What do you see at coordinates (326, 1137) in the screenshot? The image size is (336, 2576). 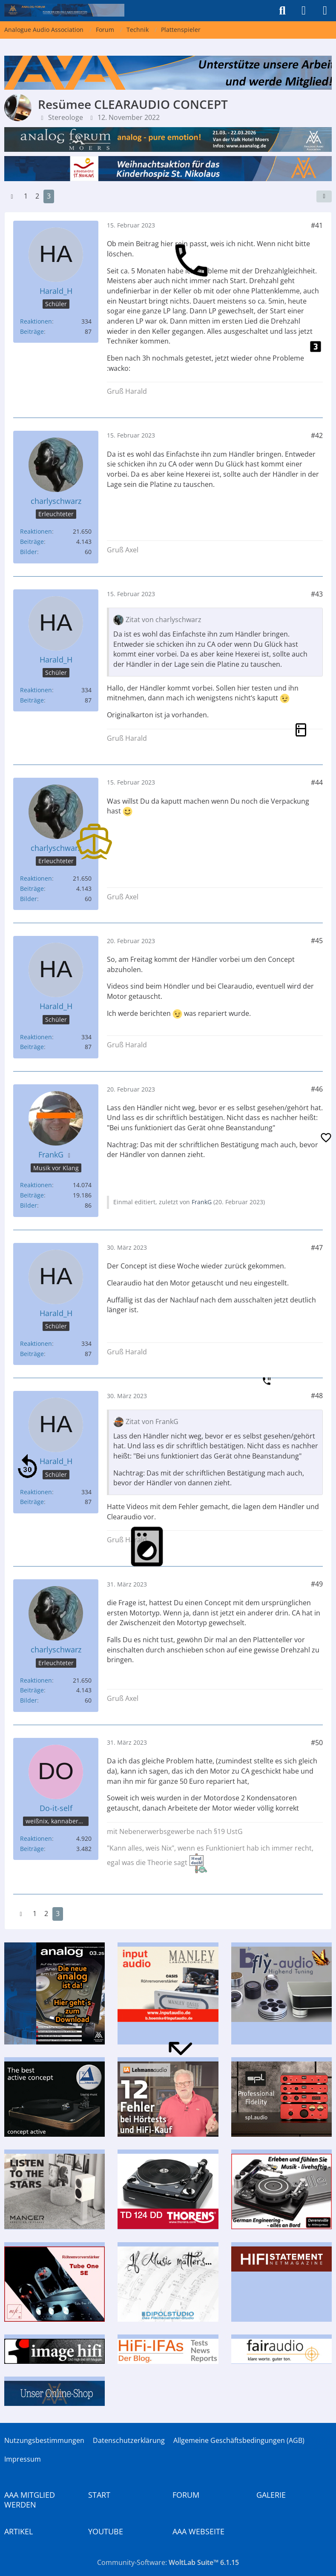 I see `add item to favorites` at bounding box center [326, 1137].